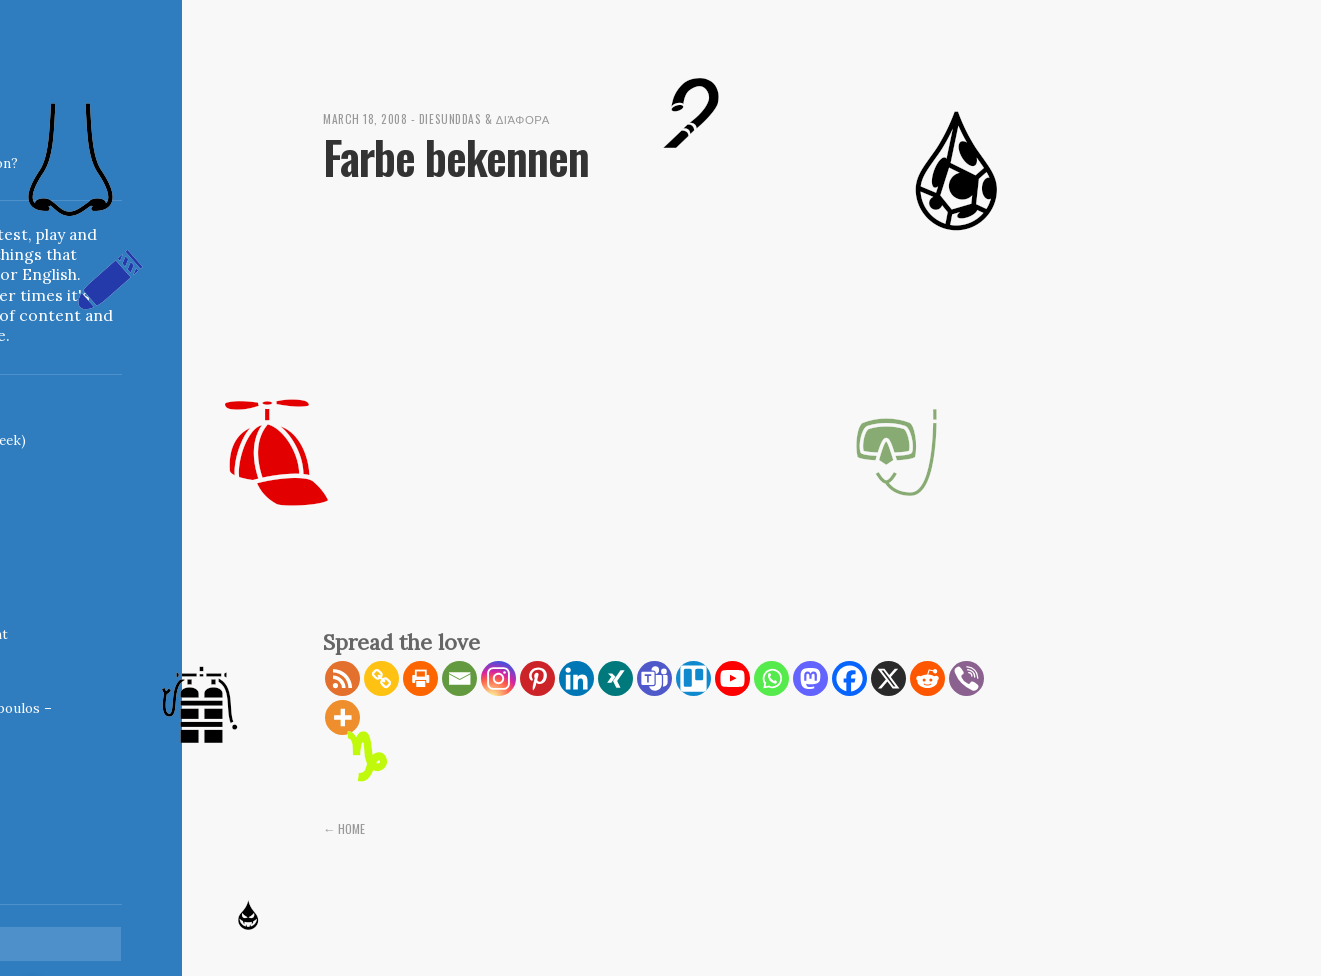  What do you see at coordinates (896, 452) in the screenshot?
I see `access scuba diving or underwater activities` at bounding box center [896, 452].